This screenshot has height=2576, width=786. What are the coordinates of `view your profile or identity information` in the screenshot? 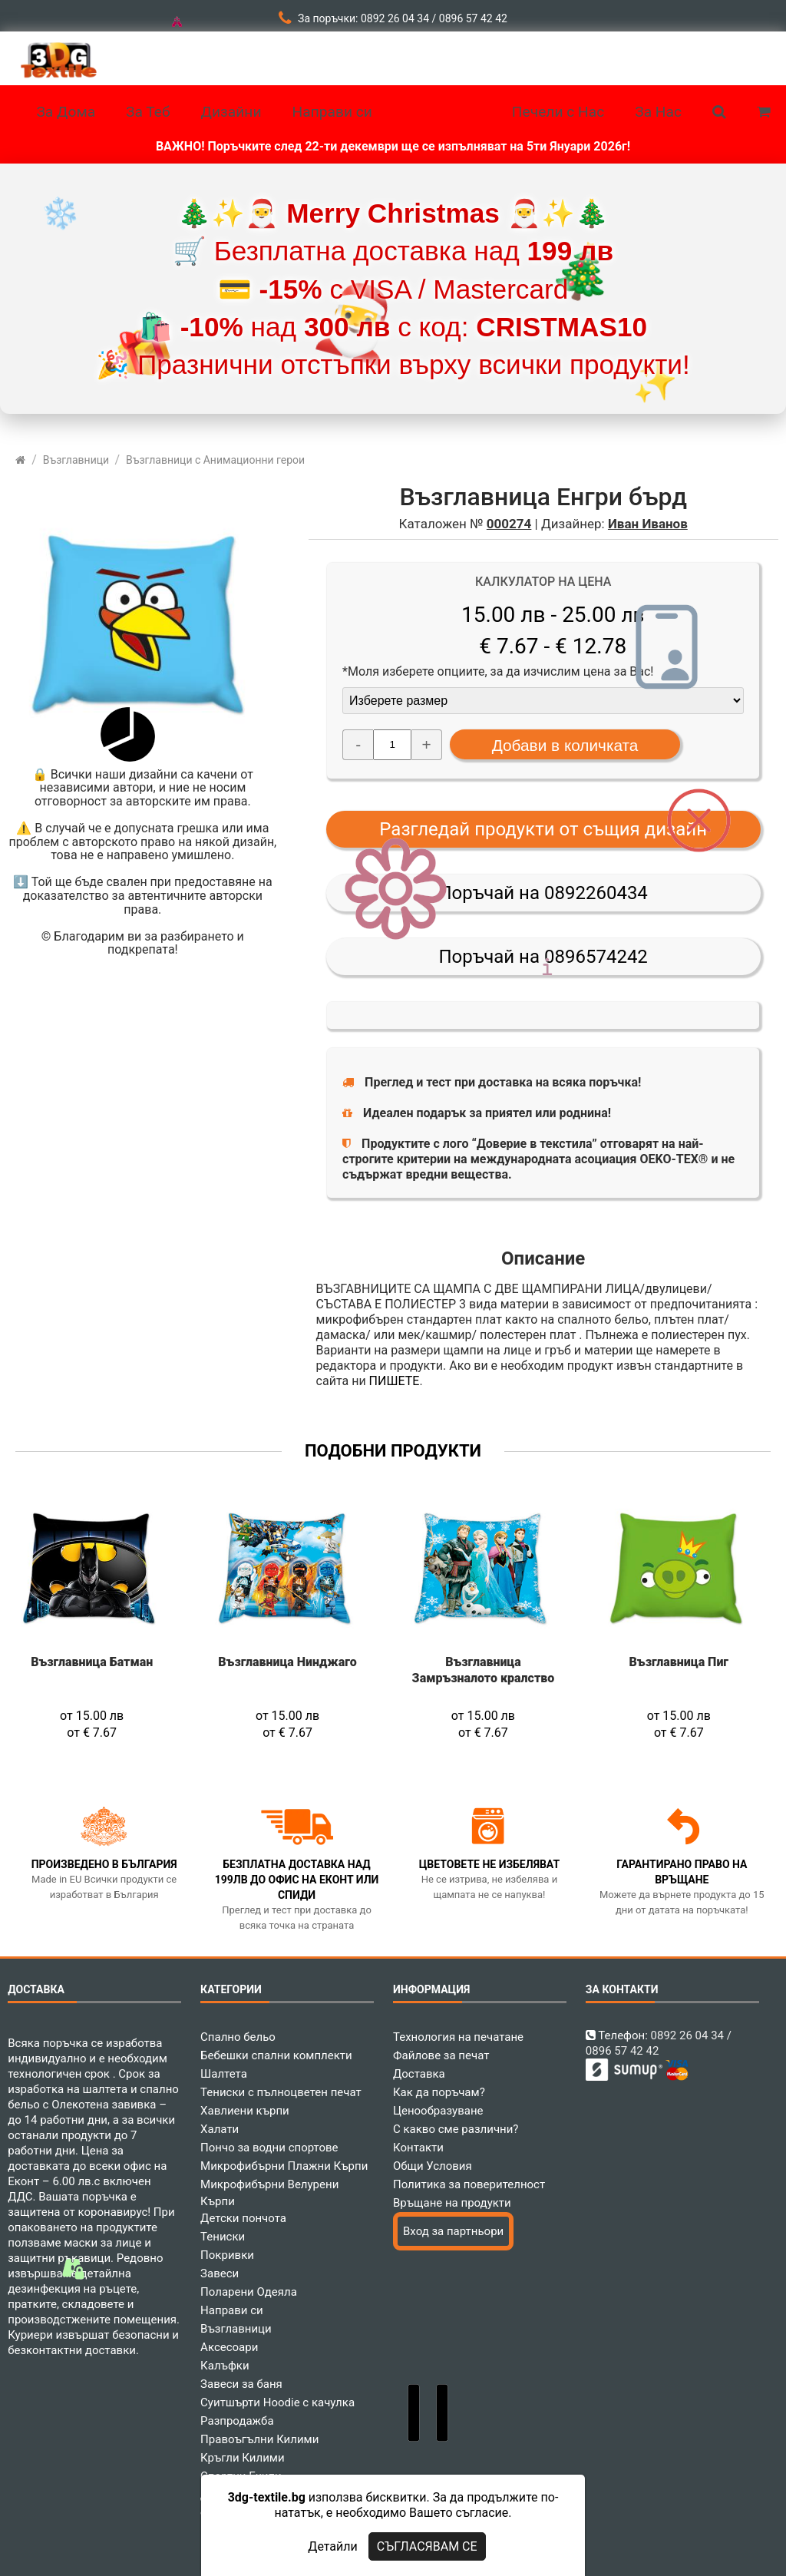 It's located at (666, 646).